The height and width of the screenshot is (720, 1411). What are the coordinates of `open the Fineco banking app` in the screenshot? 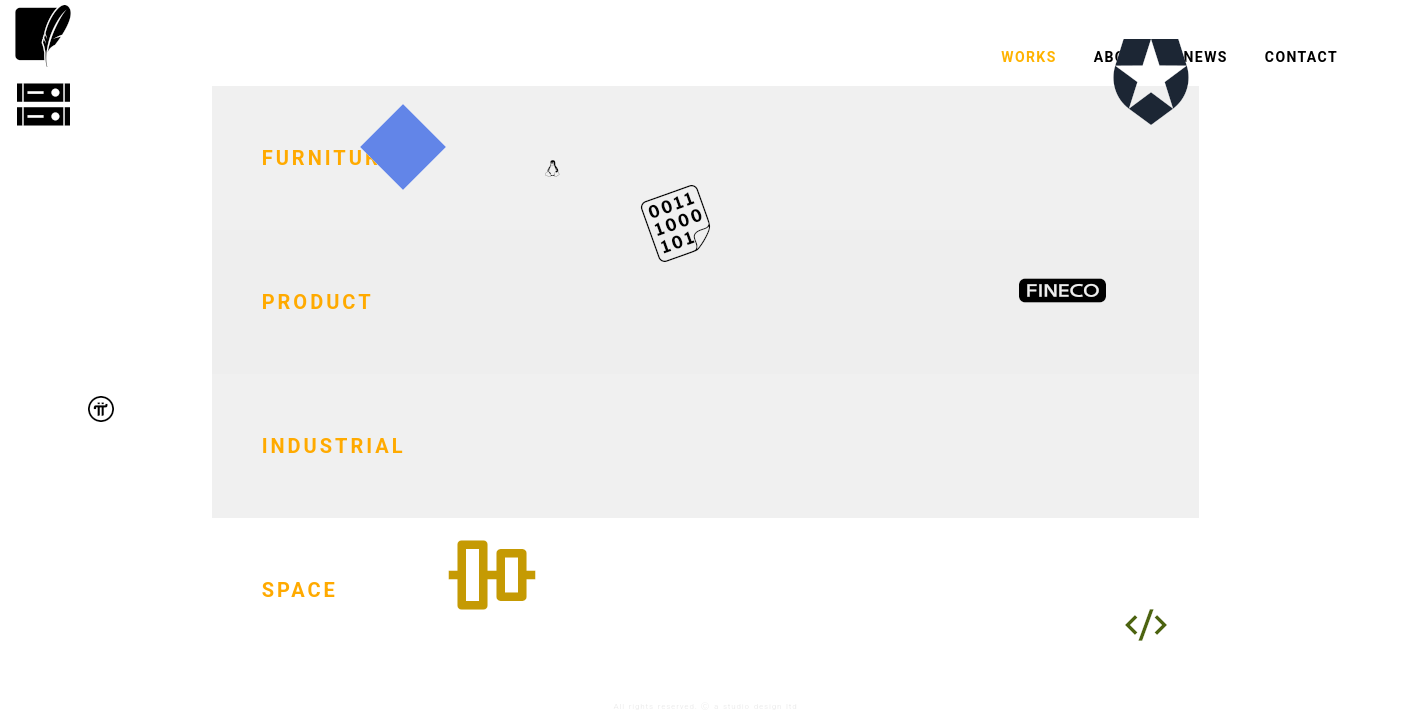 It's located at (1062, 290).